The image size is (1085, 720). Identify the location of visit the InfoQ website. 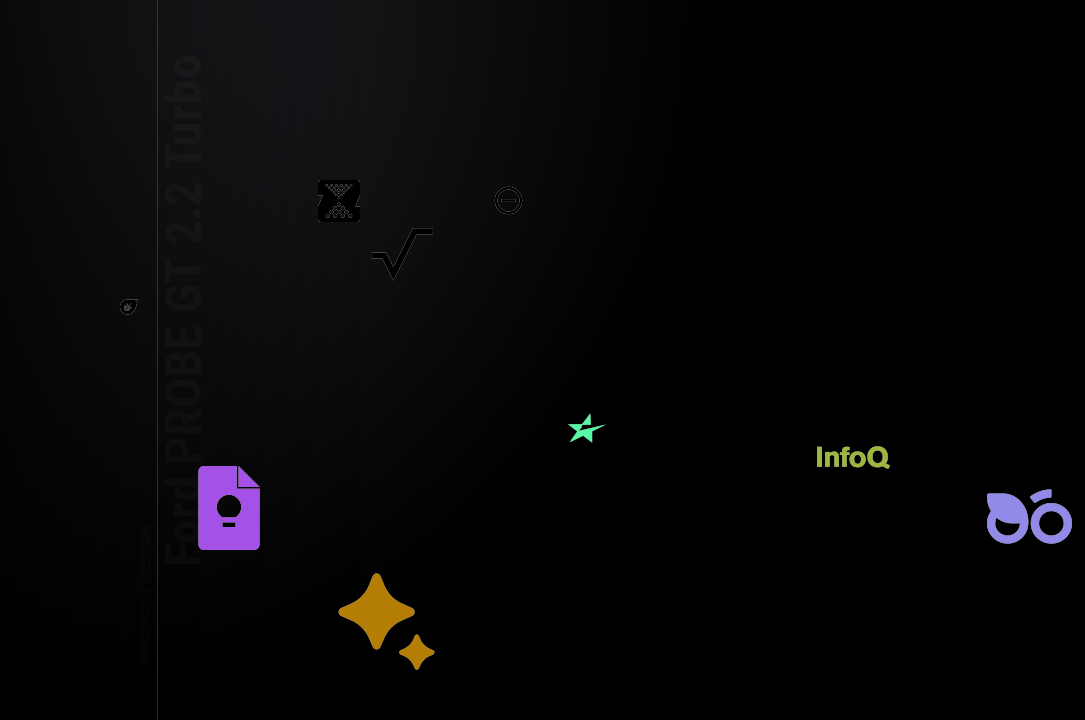
(853, 457).